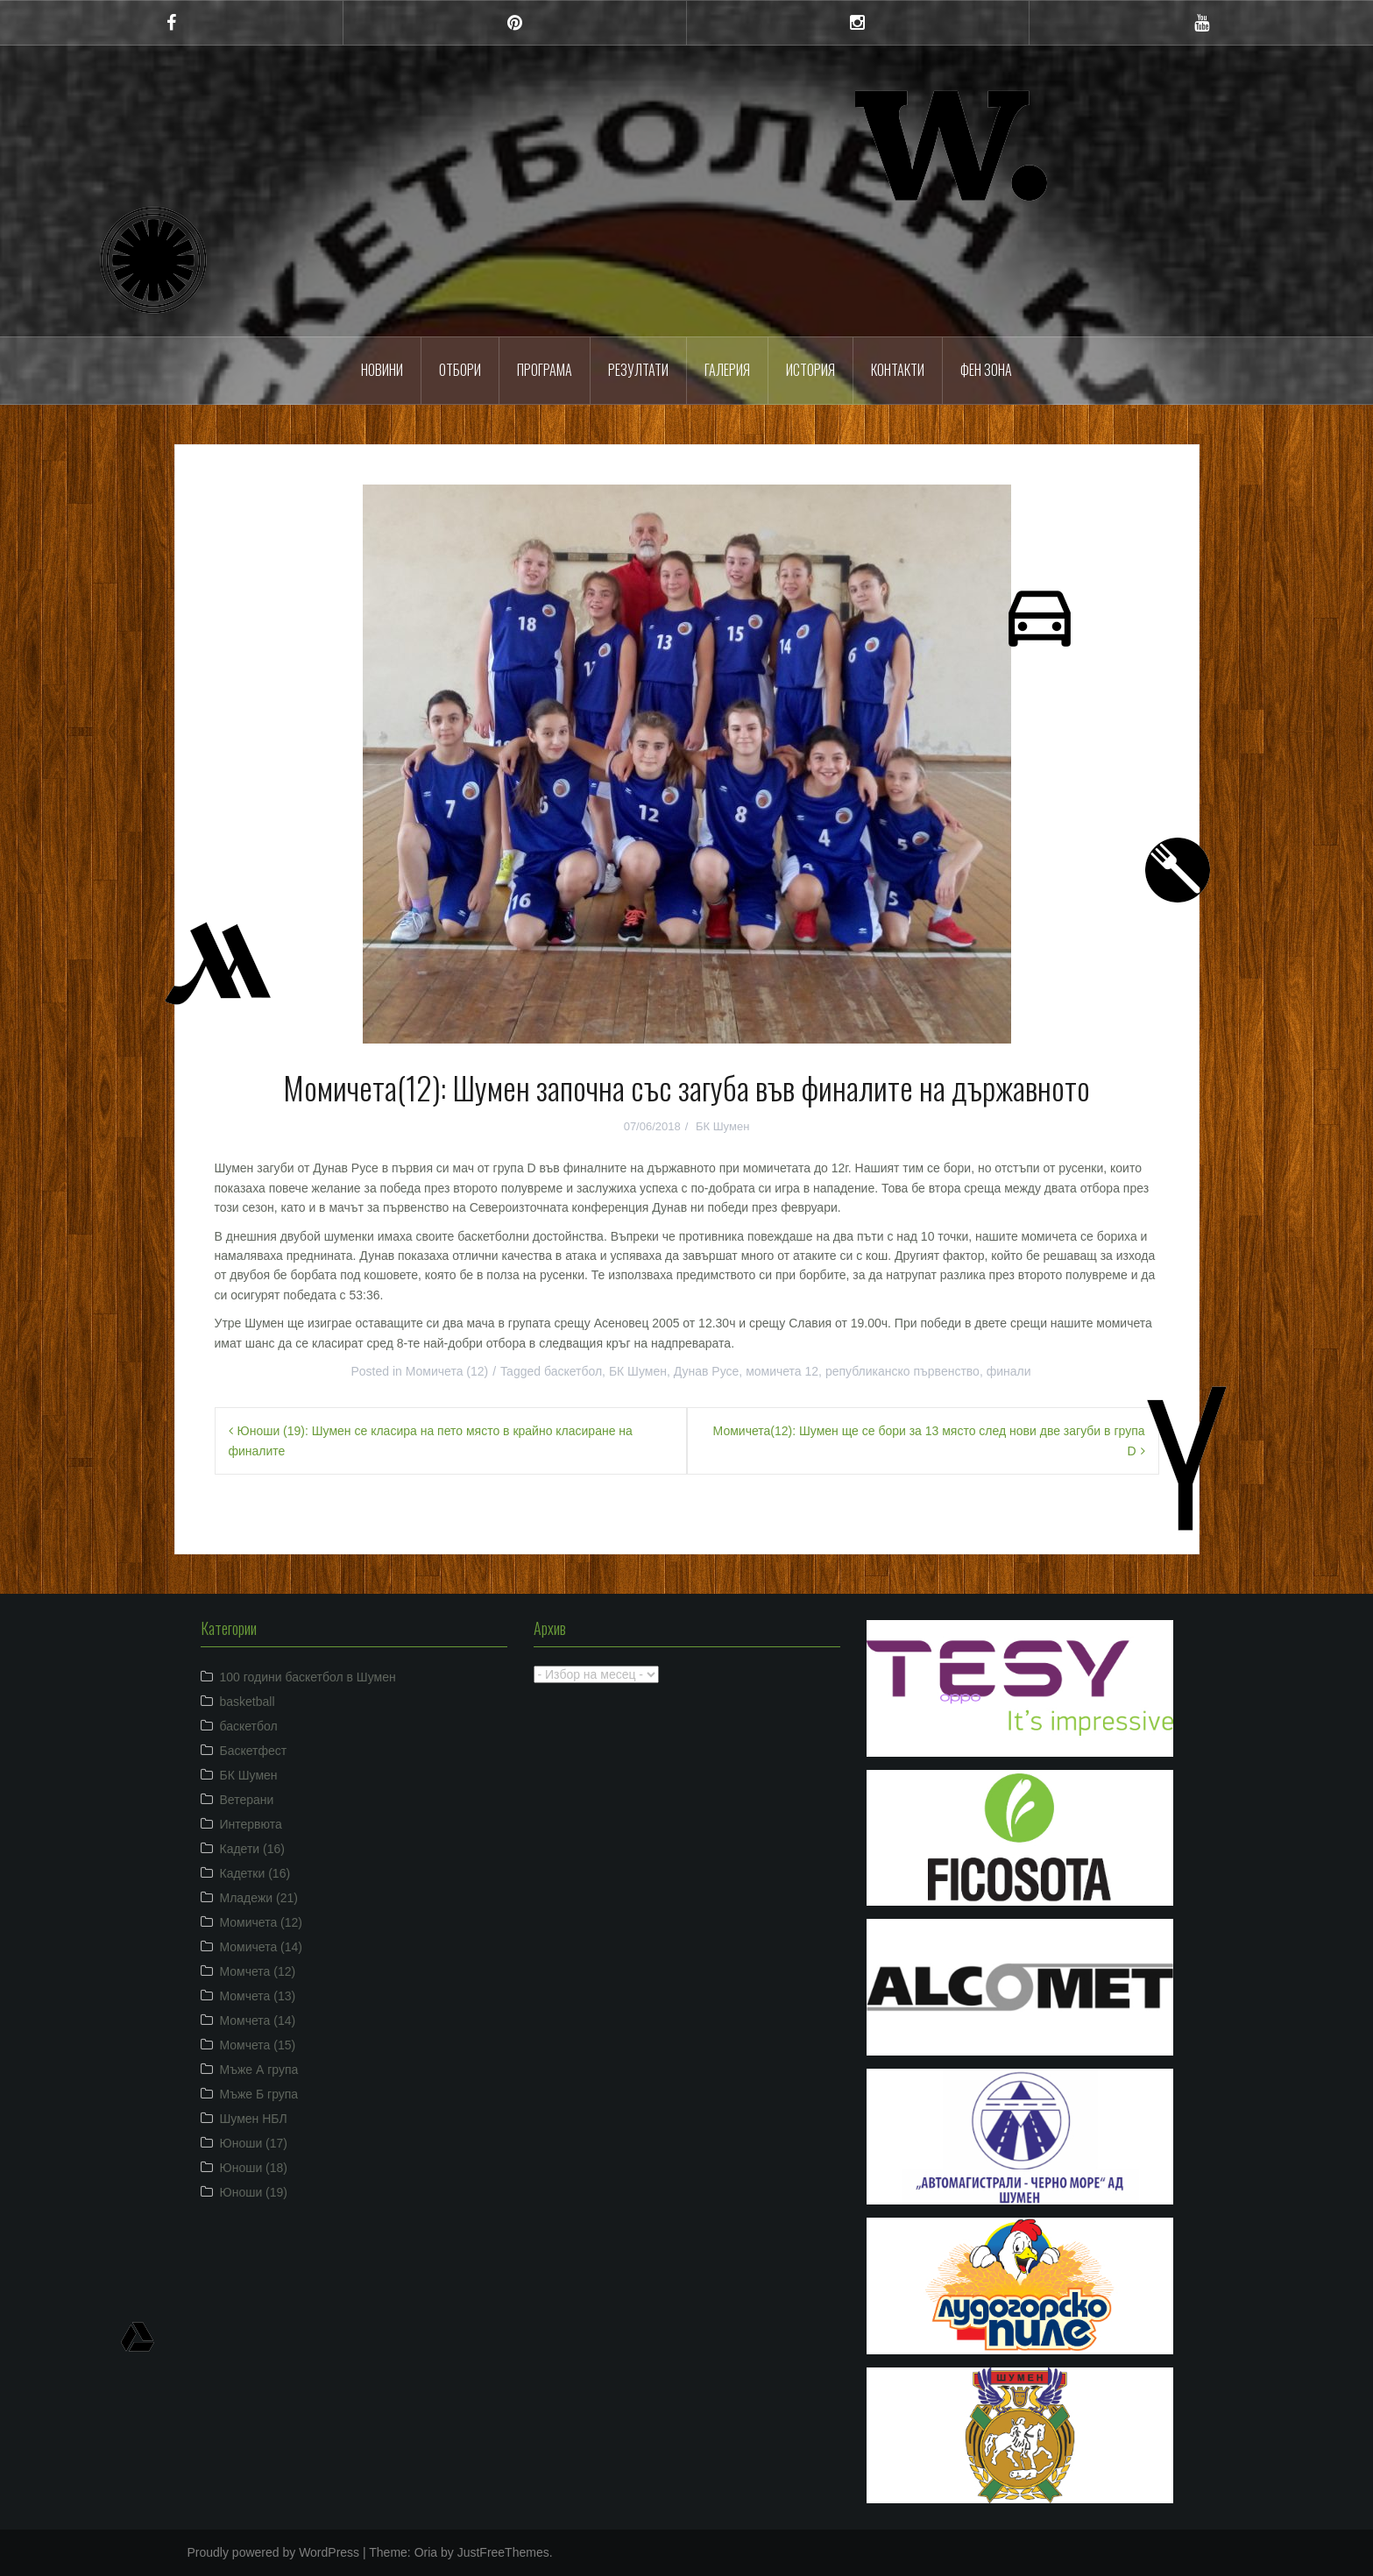  I want to click on open the Write.as blogging platform, so click(951, 145).